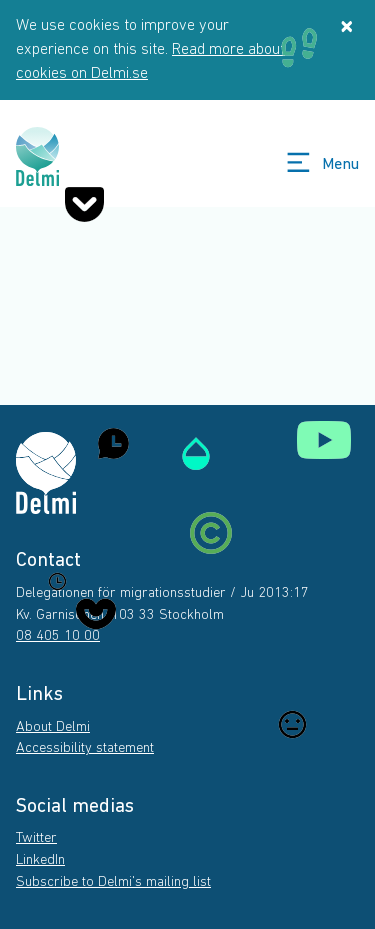  Describe the element at coordinates (196, 455) in the screenshot. I see `adjust color contrast settings` at that location.